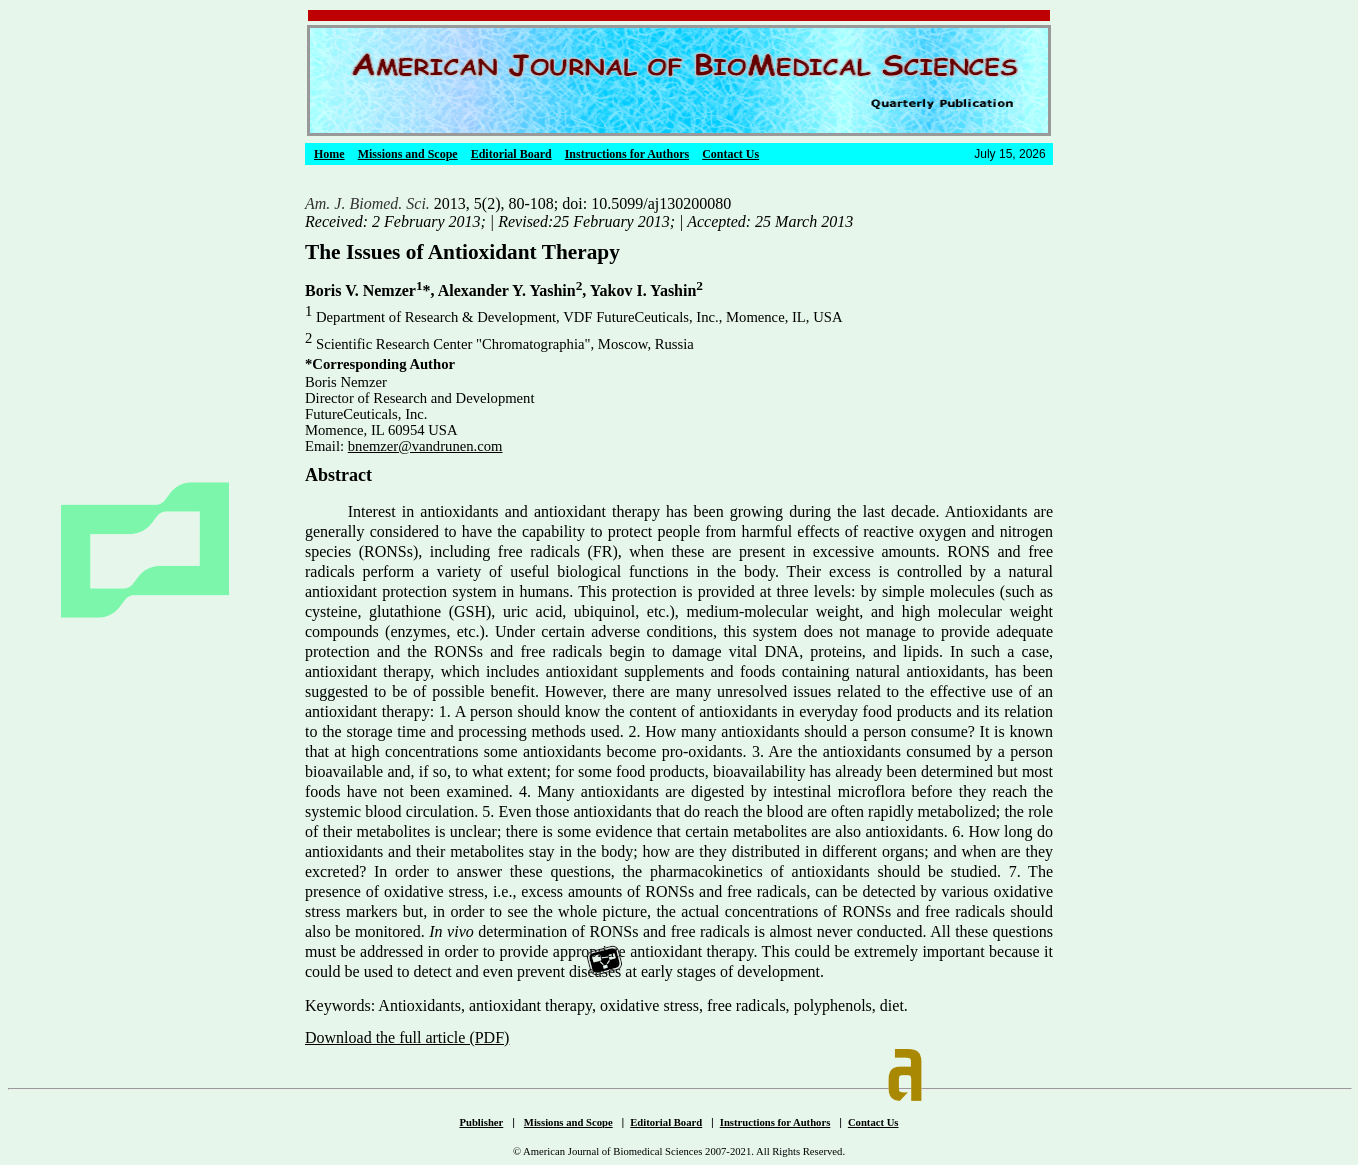  I want to click on appian brand logo, so click(905, 1075).